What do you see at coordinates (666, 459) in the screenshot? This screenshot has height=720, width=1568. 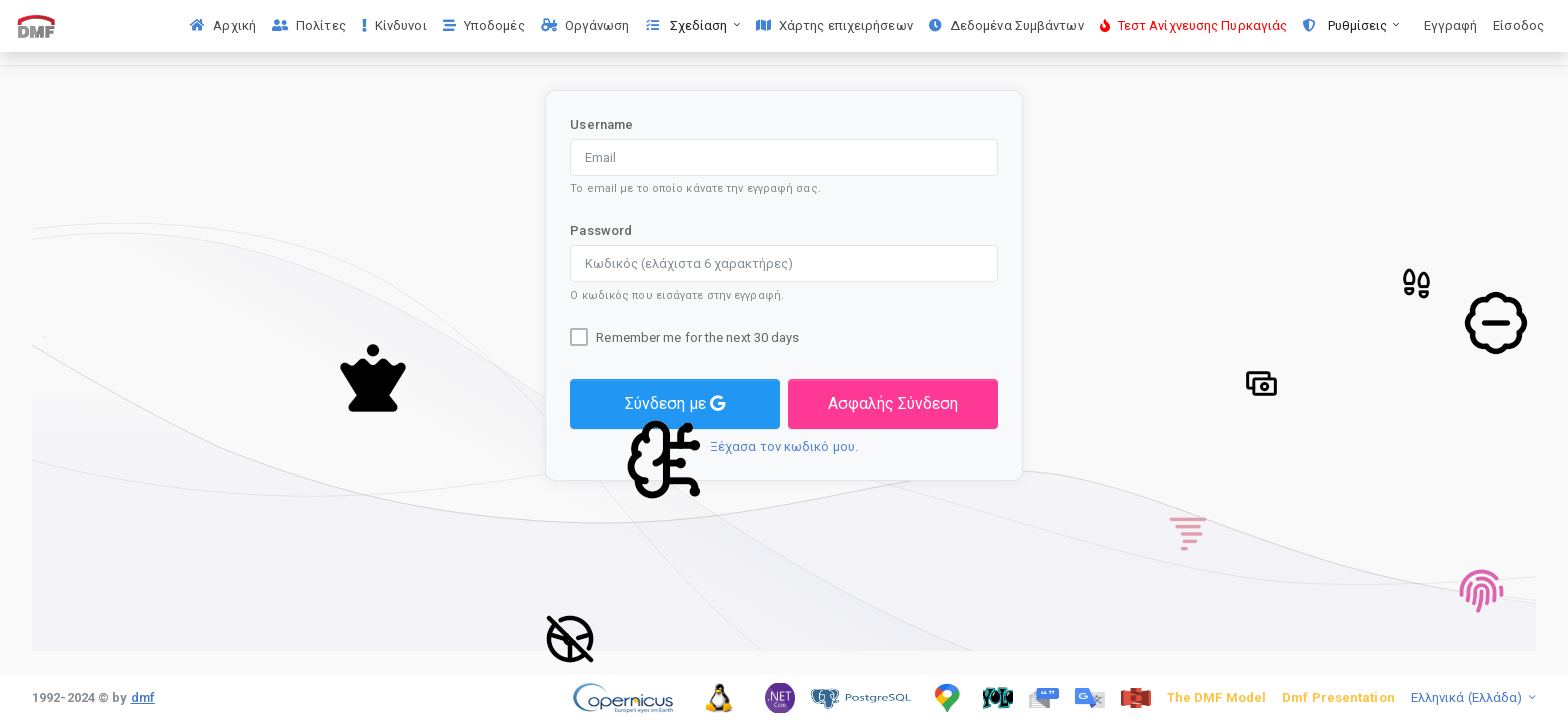 I see `access AI or machine learning features` at bounding box center [666, 459].